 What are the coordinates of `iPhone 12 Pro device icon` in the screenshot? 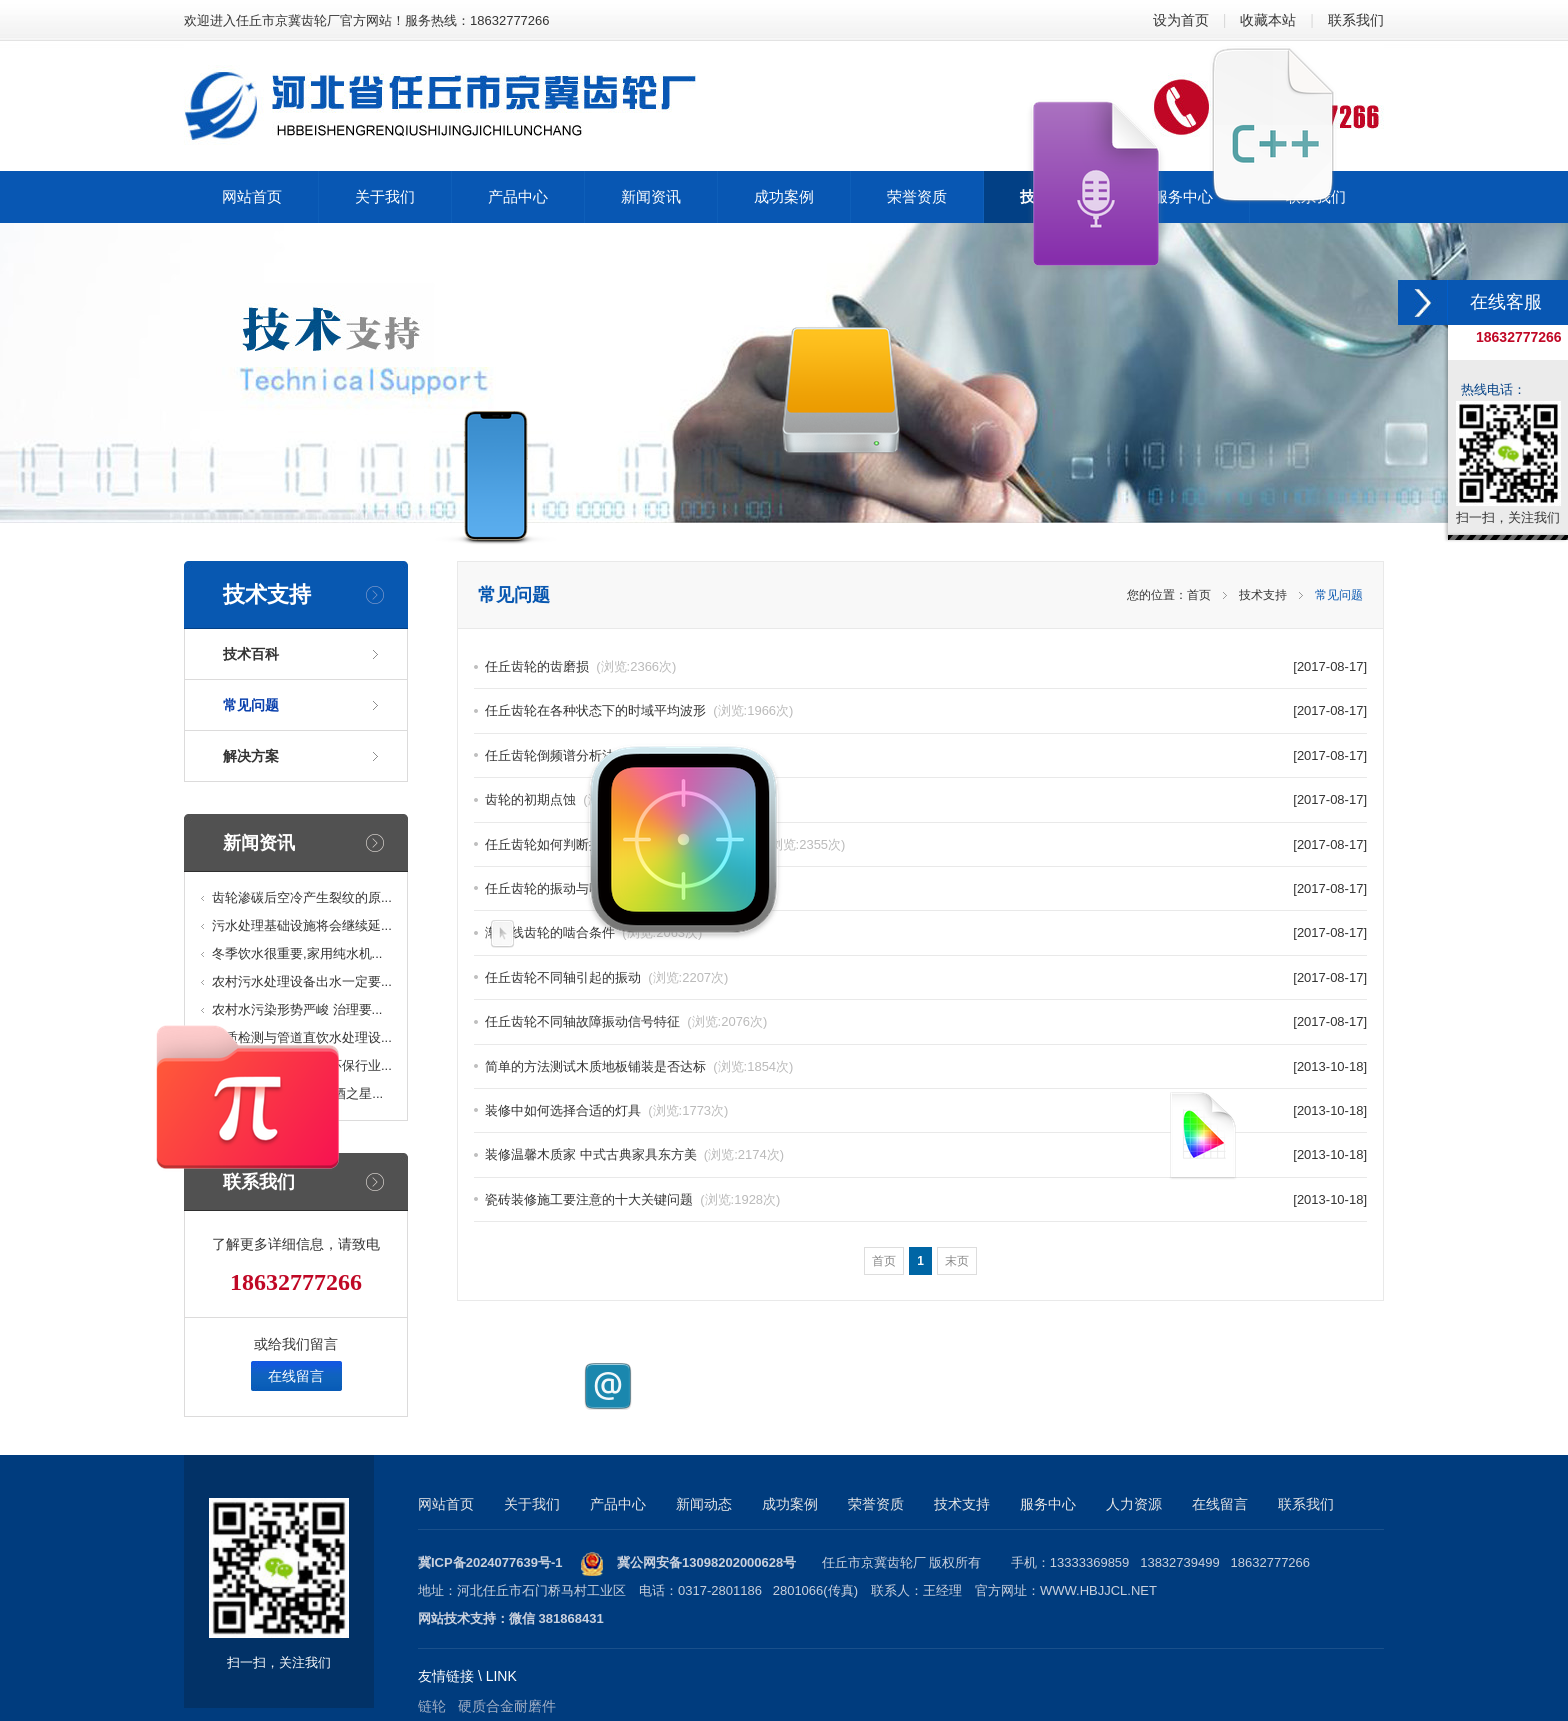 It's located at (496, 478).